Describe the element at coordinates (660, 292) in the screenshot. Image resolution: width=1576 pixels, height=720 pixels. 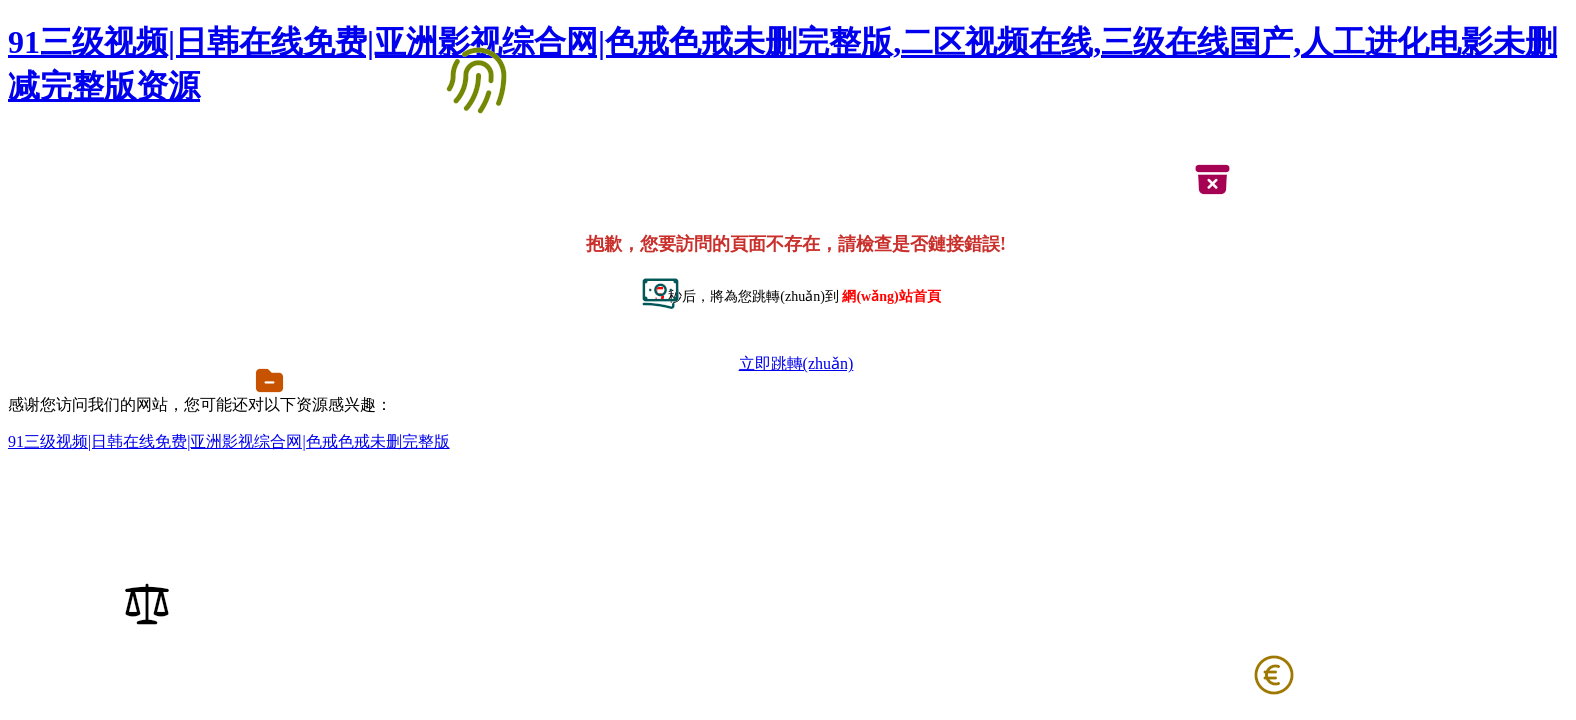
I see `view your account balance` at that location.